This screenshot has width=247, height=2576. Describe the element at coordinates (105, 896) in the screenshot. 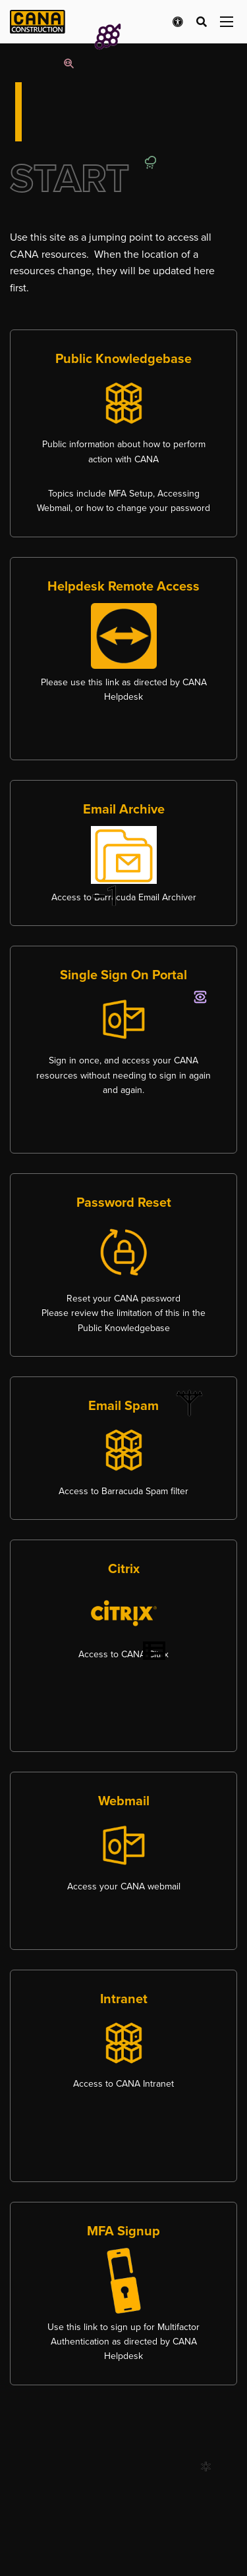

I see `decrease exposure by one stop` at that location.